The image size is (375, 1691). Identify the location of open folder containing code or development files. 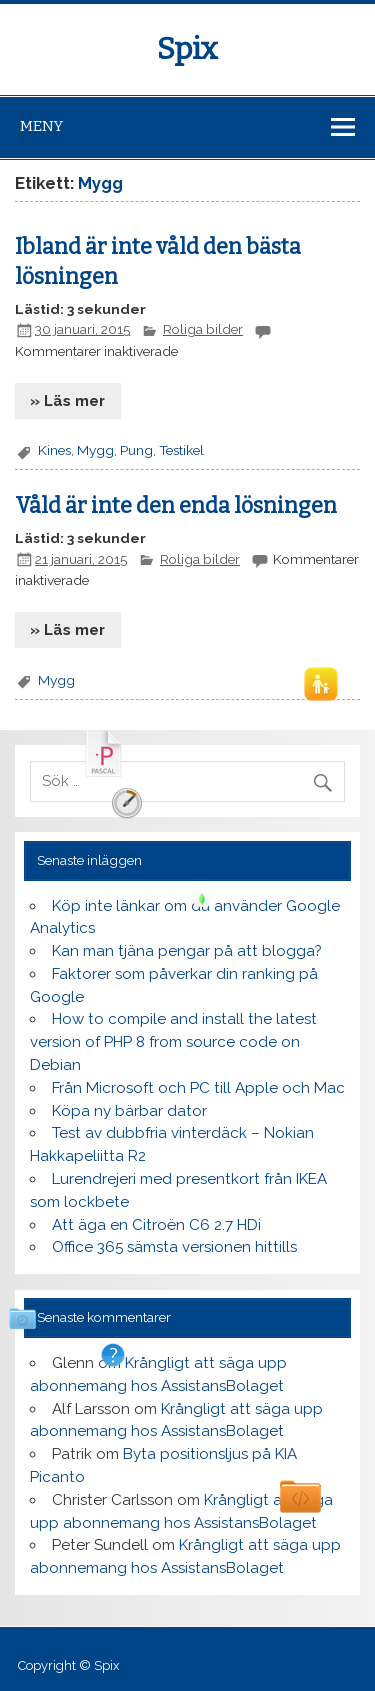
(300, 1496).